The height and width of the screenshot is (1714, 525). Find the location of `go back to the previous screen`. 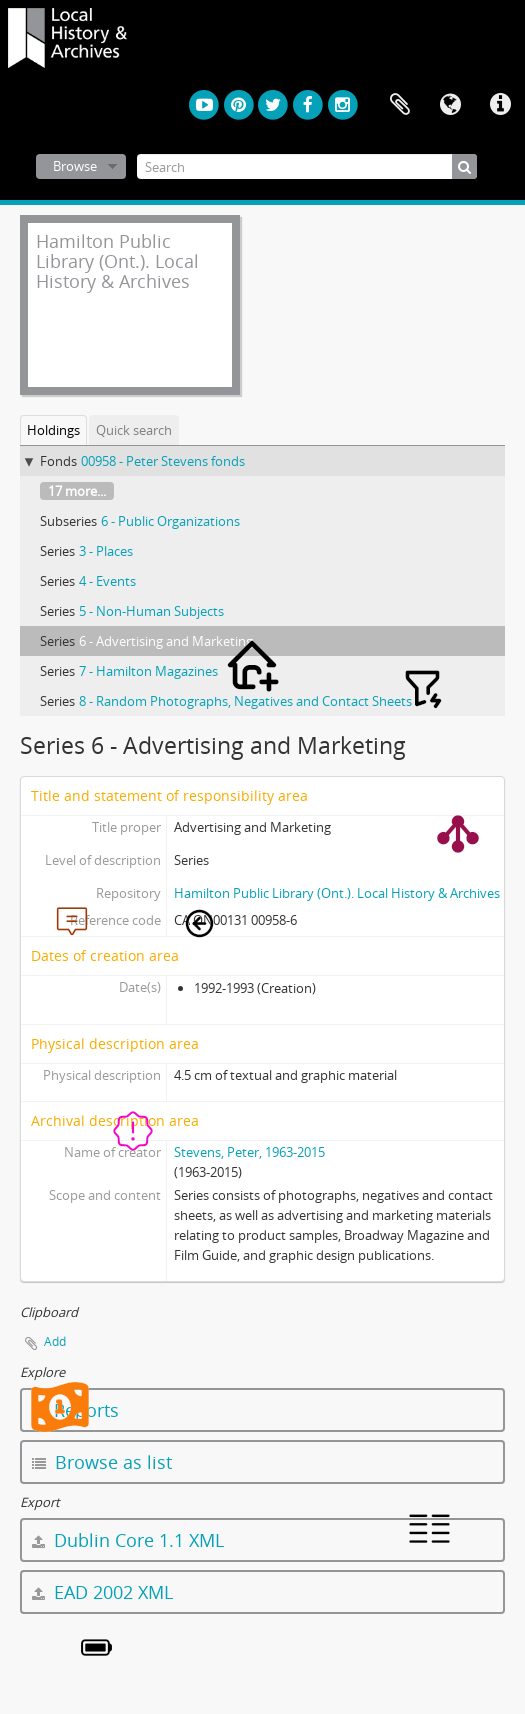

go back to the previous screen is located at coordinates (199, 923).